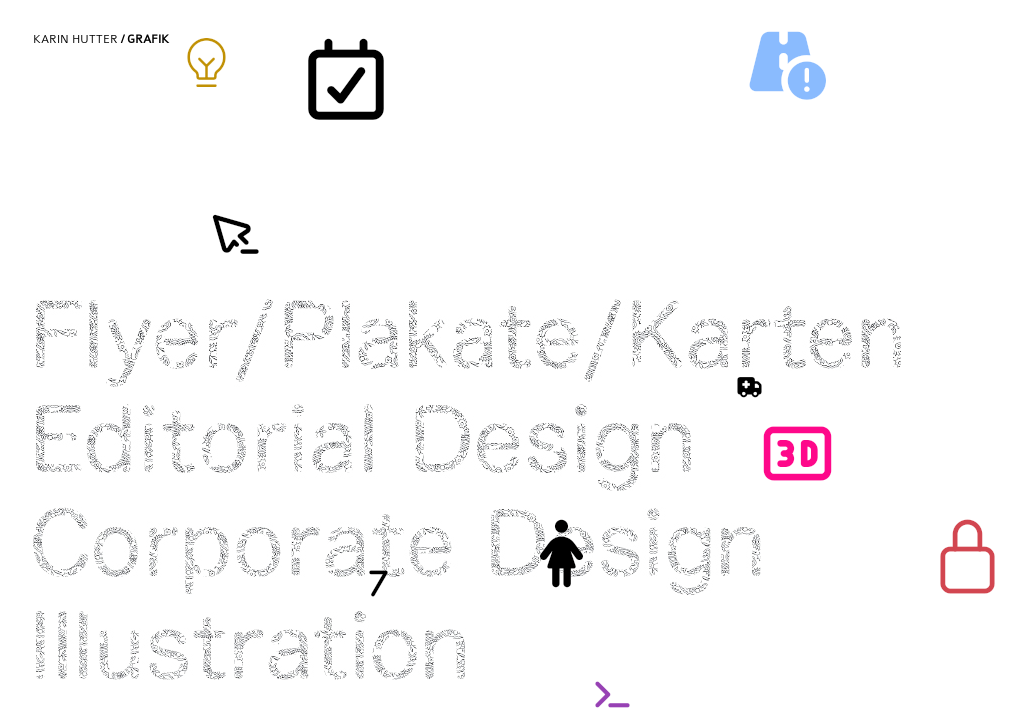  Describe the element at coordinates (967, 556) in the screenshot. I see `indicates a locked or secured item` at that location.